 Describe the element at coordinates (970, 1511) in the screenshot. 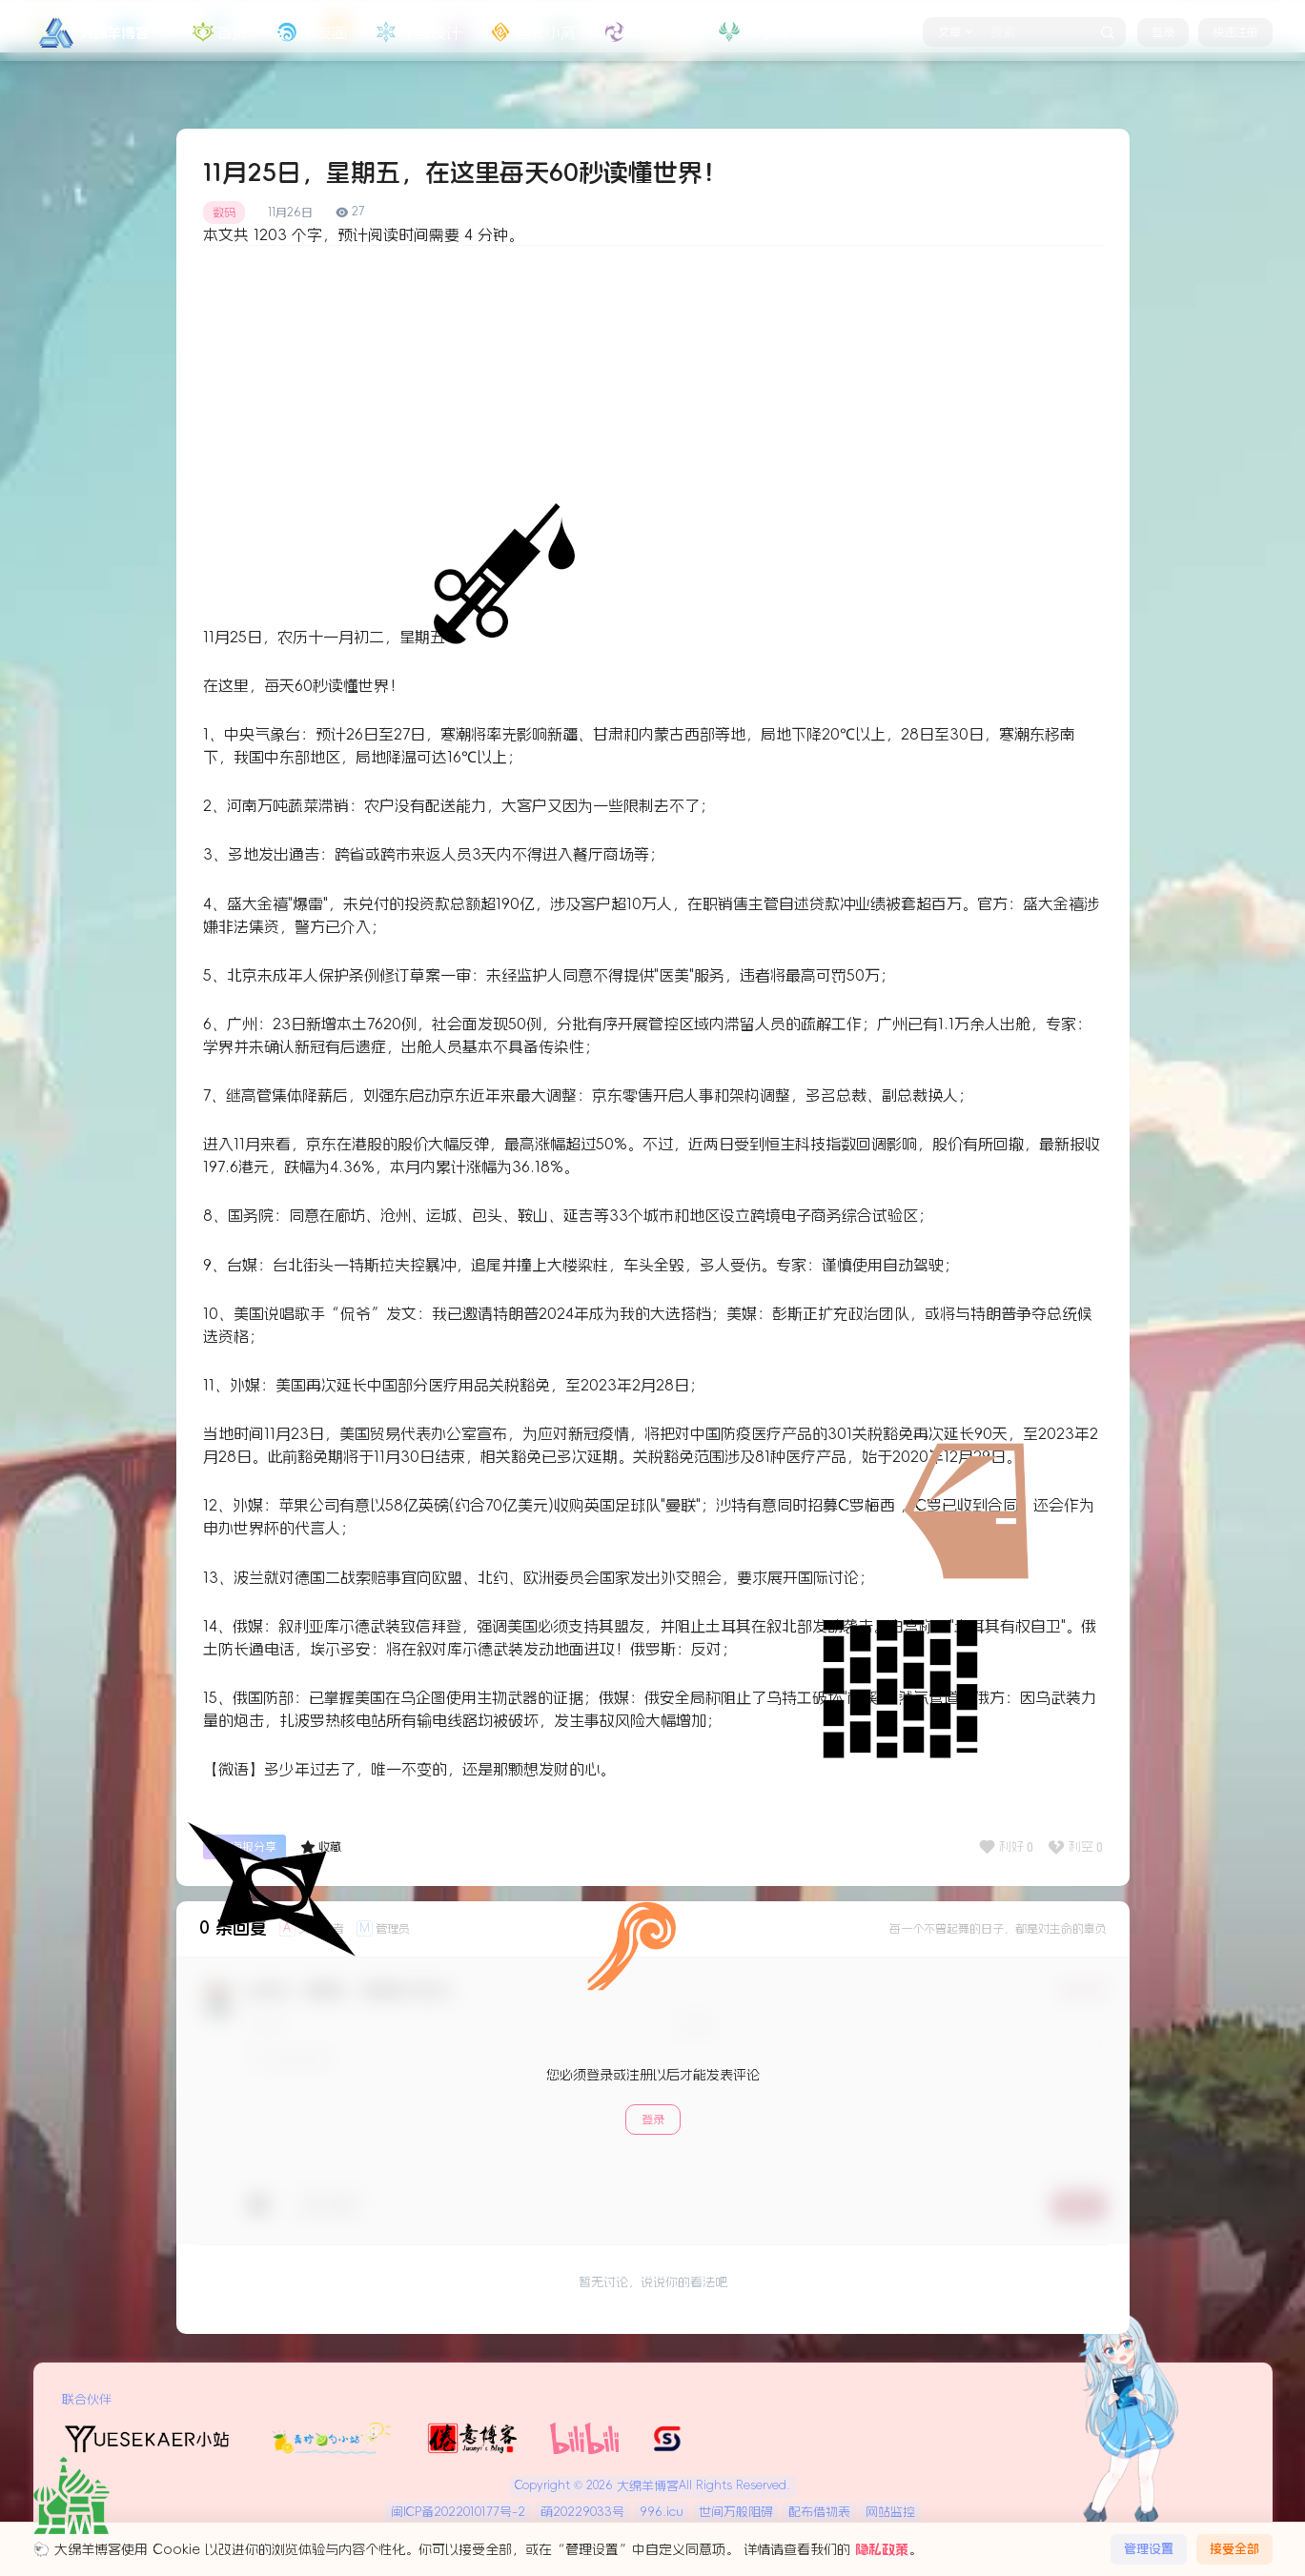

I see `access vehicle door controls` at that location.